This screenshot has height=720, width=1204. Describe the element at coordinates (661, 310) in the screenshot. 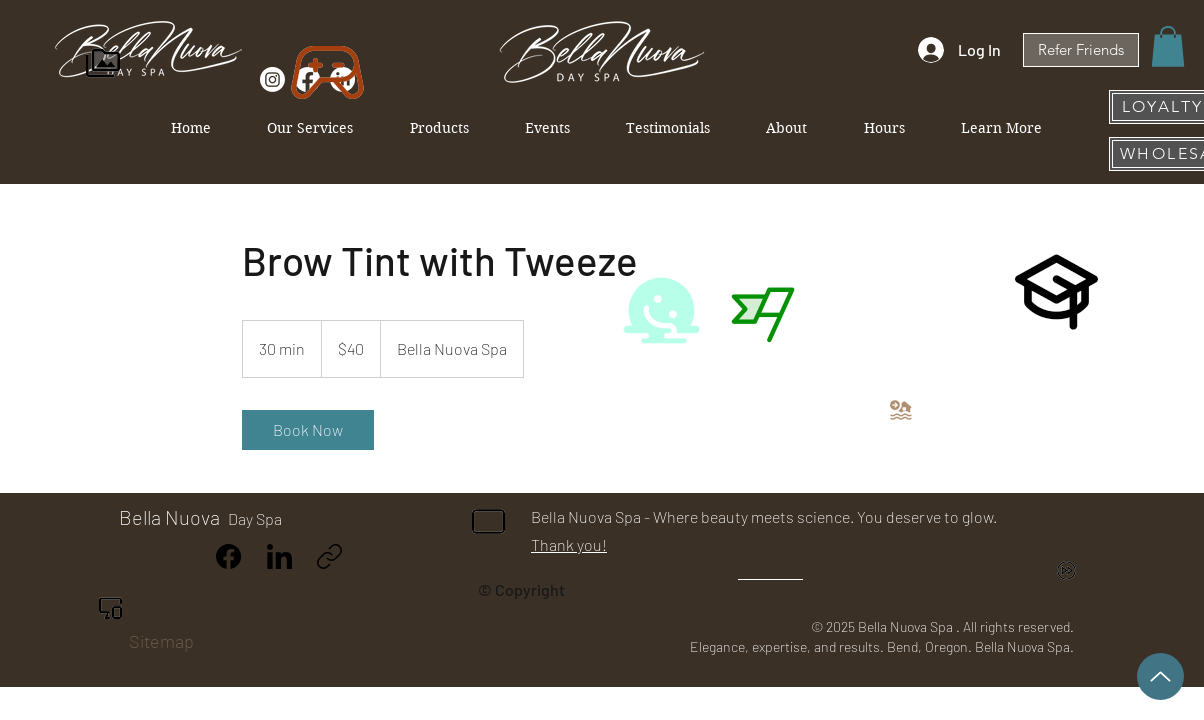

I see `indicates something is overwhelmed or struggling` at that location.